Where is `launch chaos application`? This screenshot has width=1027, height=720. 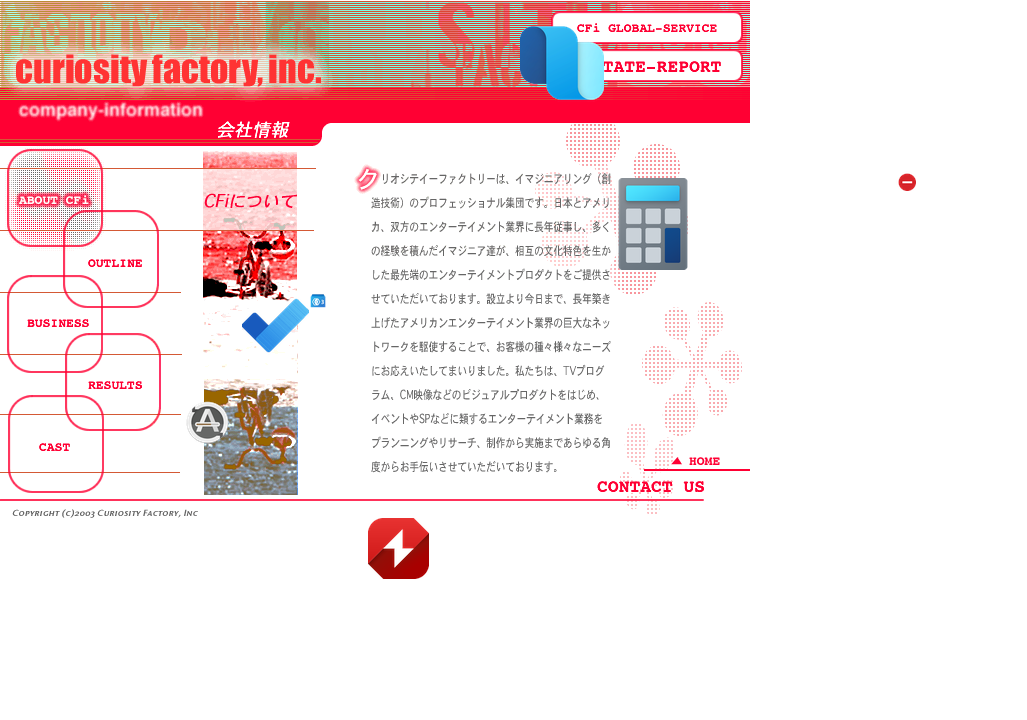
launch chaos application is located at coordinates (398, 548).